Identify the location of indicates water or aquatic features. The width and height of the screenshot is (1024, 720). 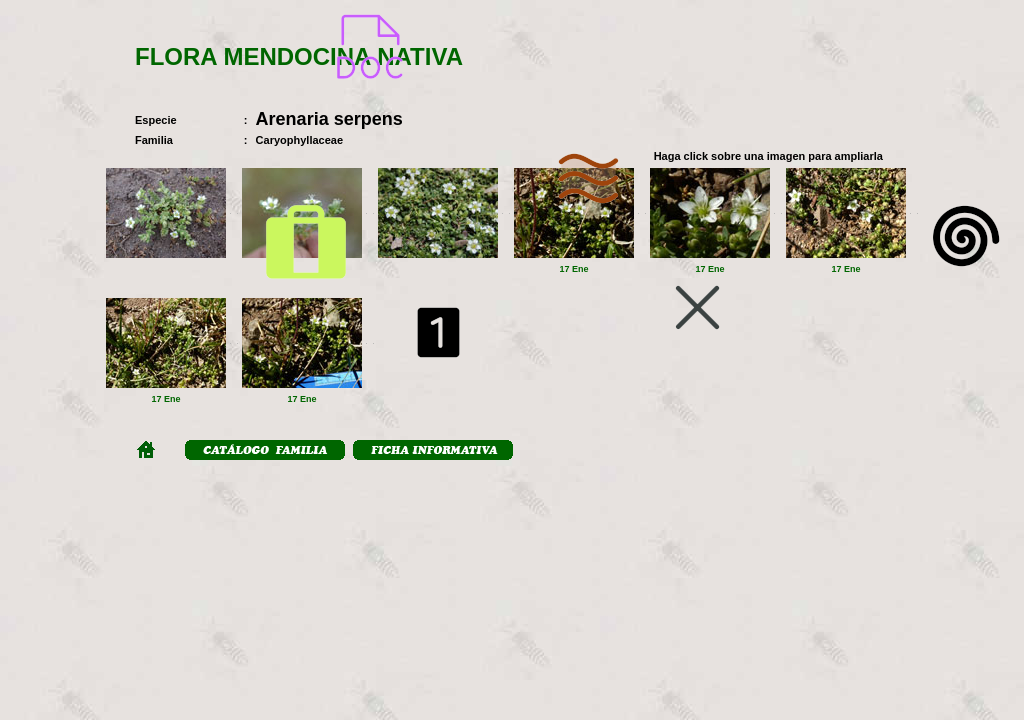
(588, 178).